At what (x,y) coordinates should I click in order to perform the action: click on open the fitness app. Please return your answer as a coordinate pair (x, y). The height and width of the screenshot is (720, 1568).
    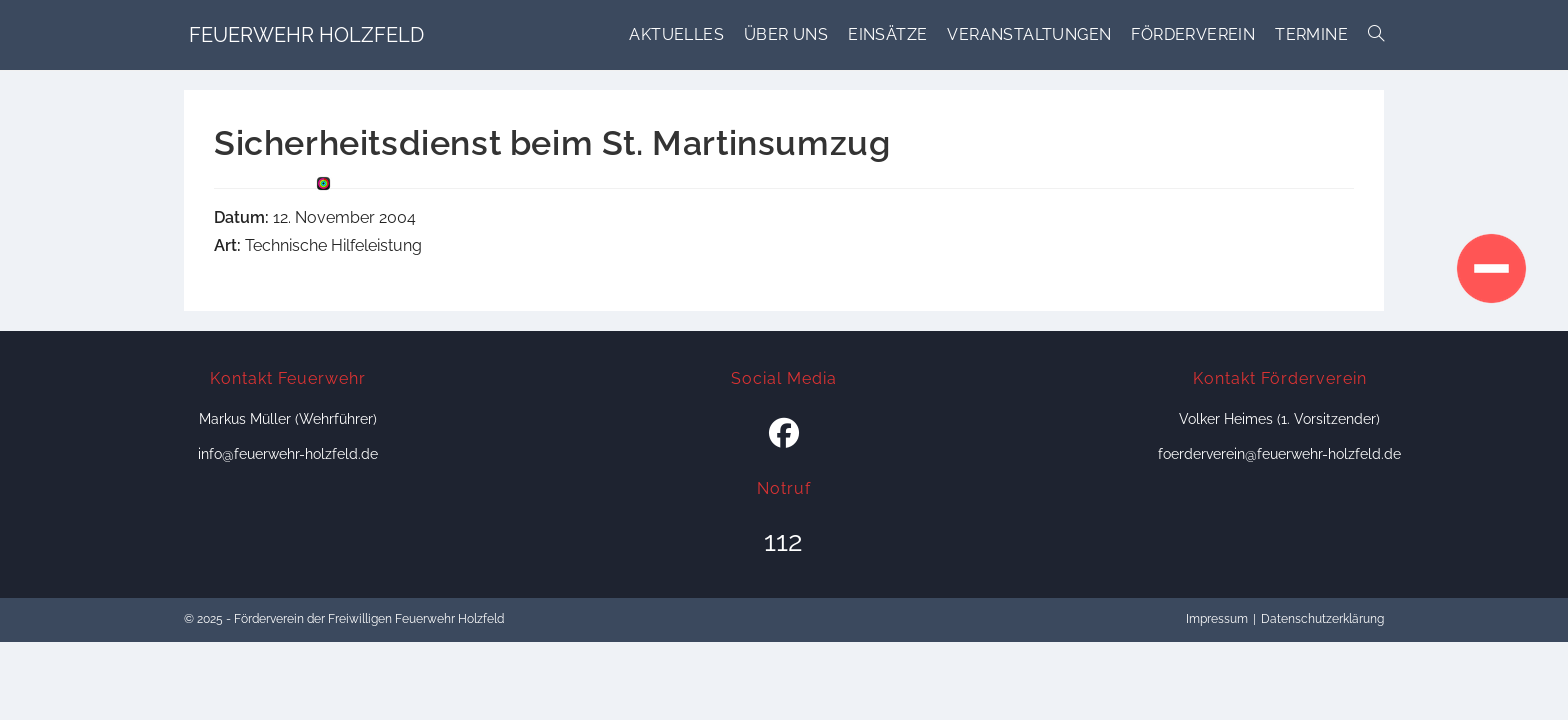
    Looking at the image, I should click on (323, 183).